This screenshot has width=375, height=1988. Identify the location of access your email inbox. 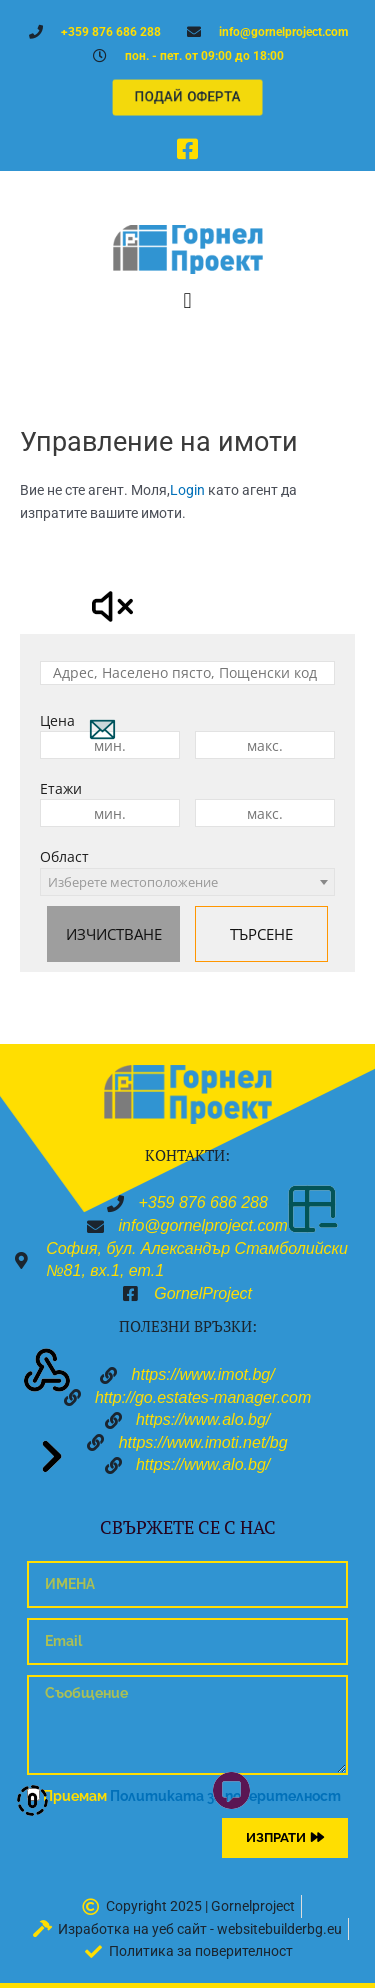
(102, 729).